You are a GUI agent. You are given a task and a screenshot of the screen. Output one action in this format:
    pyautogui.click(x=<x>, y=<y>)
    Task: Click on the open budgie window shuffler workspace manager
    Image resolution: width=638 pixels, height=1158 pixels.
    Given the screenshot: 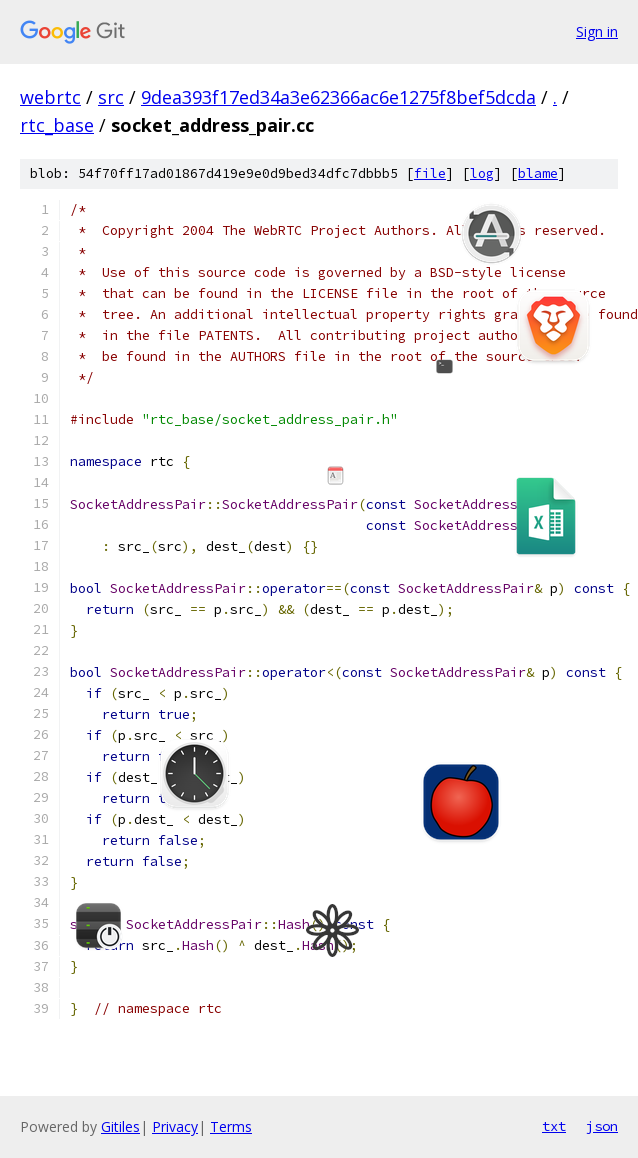 What is the action you would take?
    pyautogui.click(x=332, y=930)
    